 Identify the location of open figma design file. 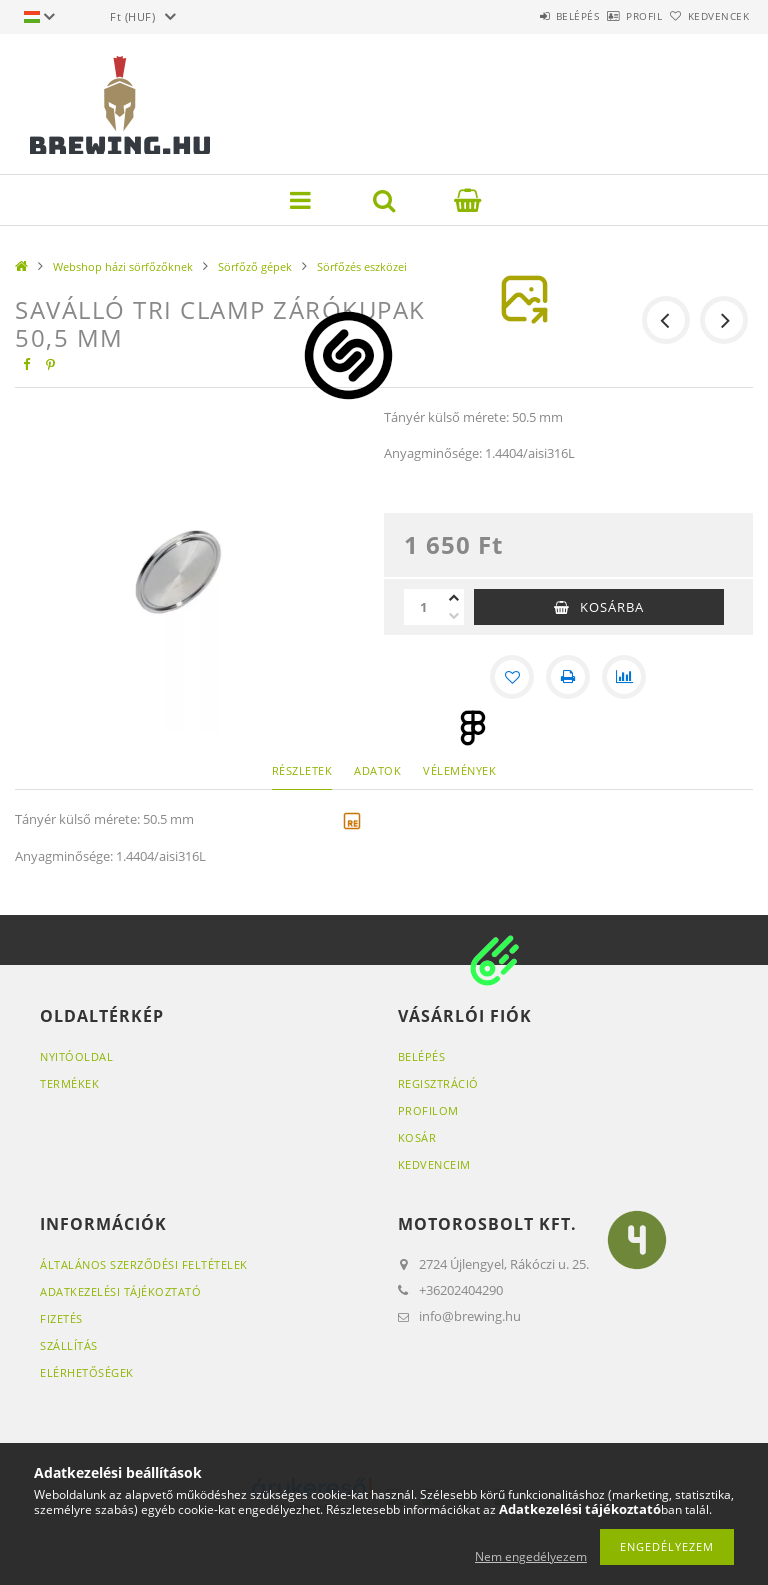
(473, 728).